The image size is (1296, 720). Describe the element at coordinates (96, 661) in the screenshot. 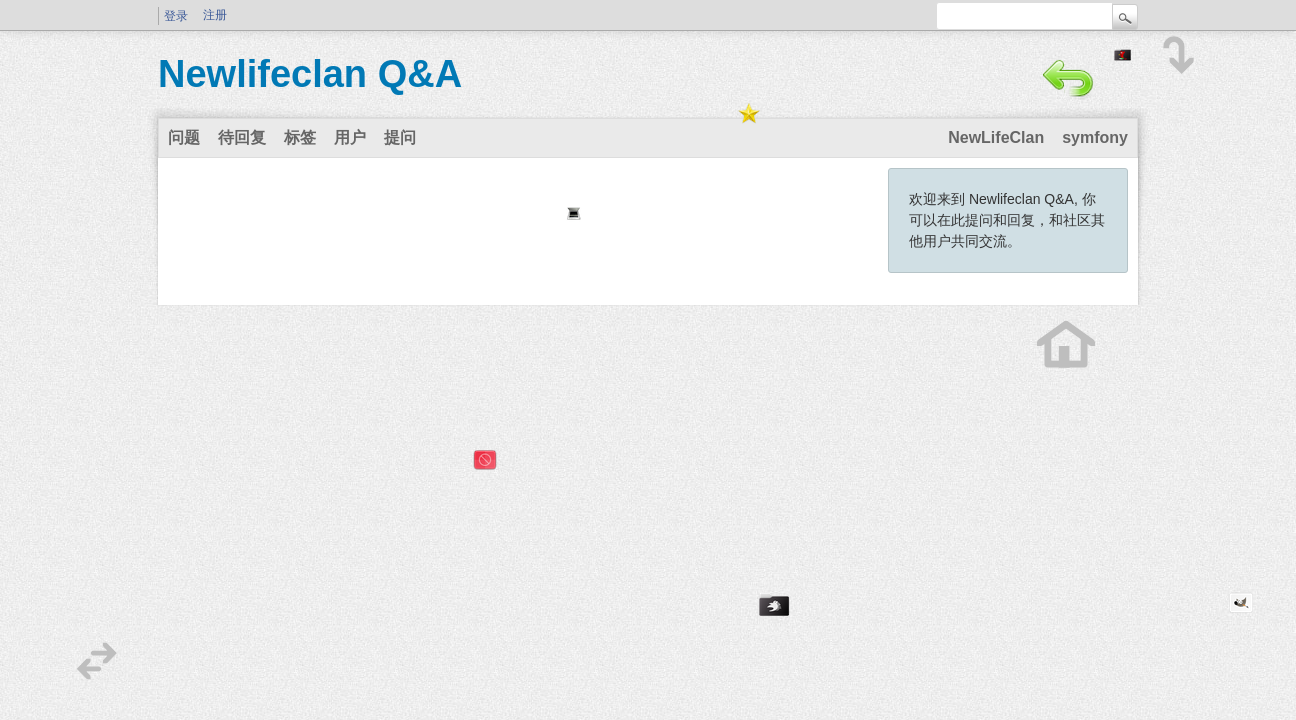

I see `indicates active network data transfer` at that location.